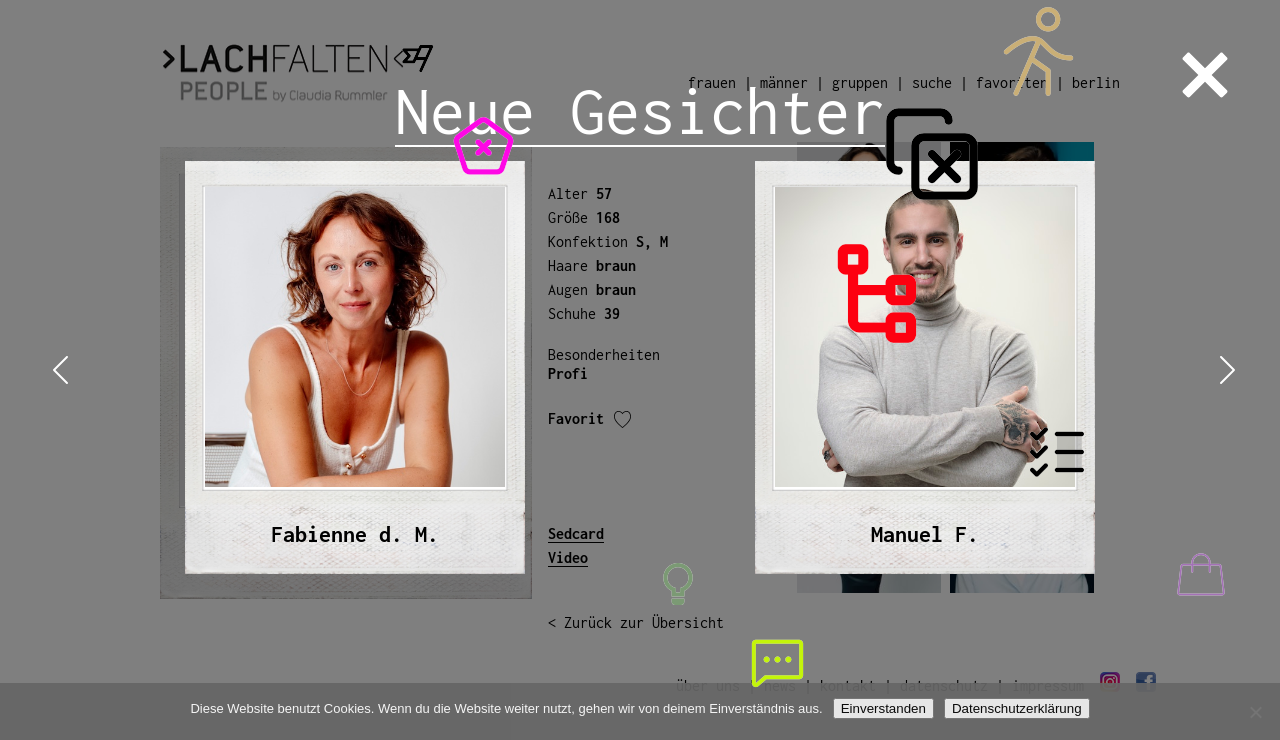 This screenshot has width=1280, height=740. What do you see at coordinates (483, 147) in the screenshot?
I see `remove or delete a selected shape` at bounding box center [483, 147].